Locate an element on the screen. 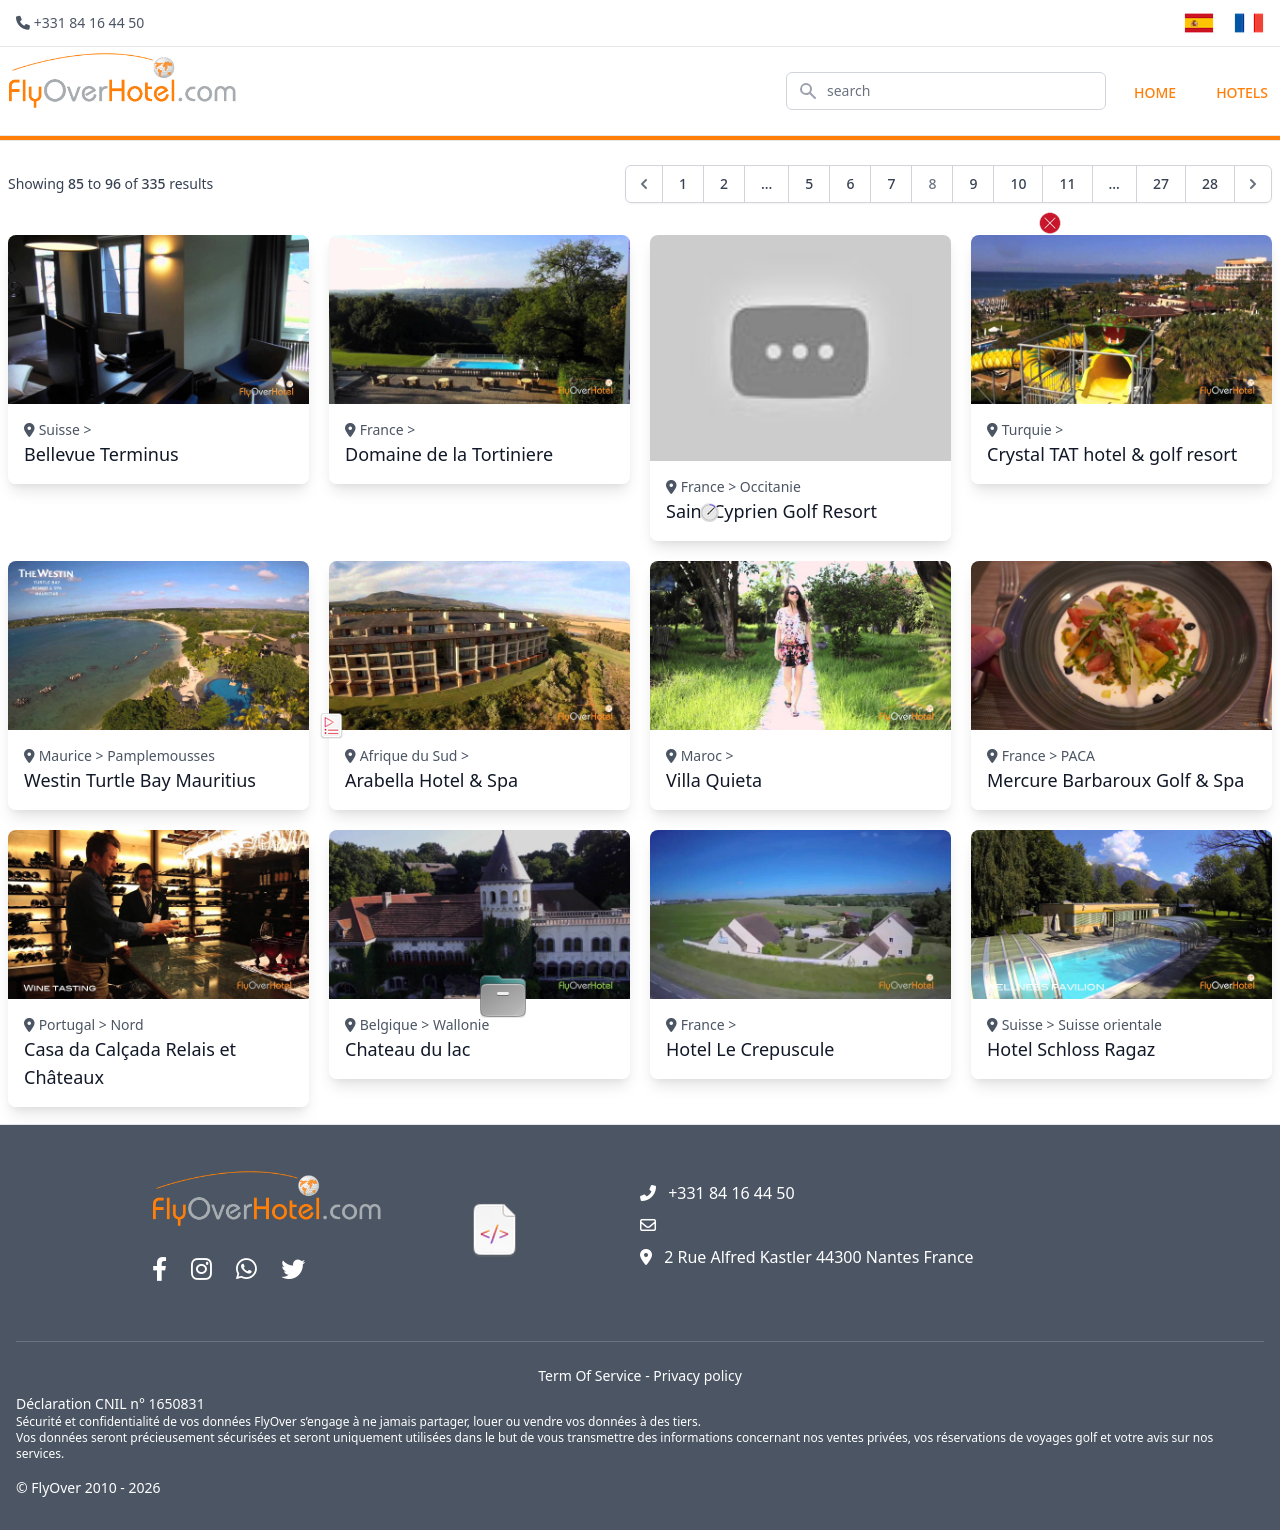 The image size is (1280, 1530). open the nautilus file manager is located at coordinates (503, 996).